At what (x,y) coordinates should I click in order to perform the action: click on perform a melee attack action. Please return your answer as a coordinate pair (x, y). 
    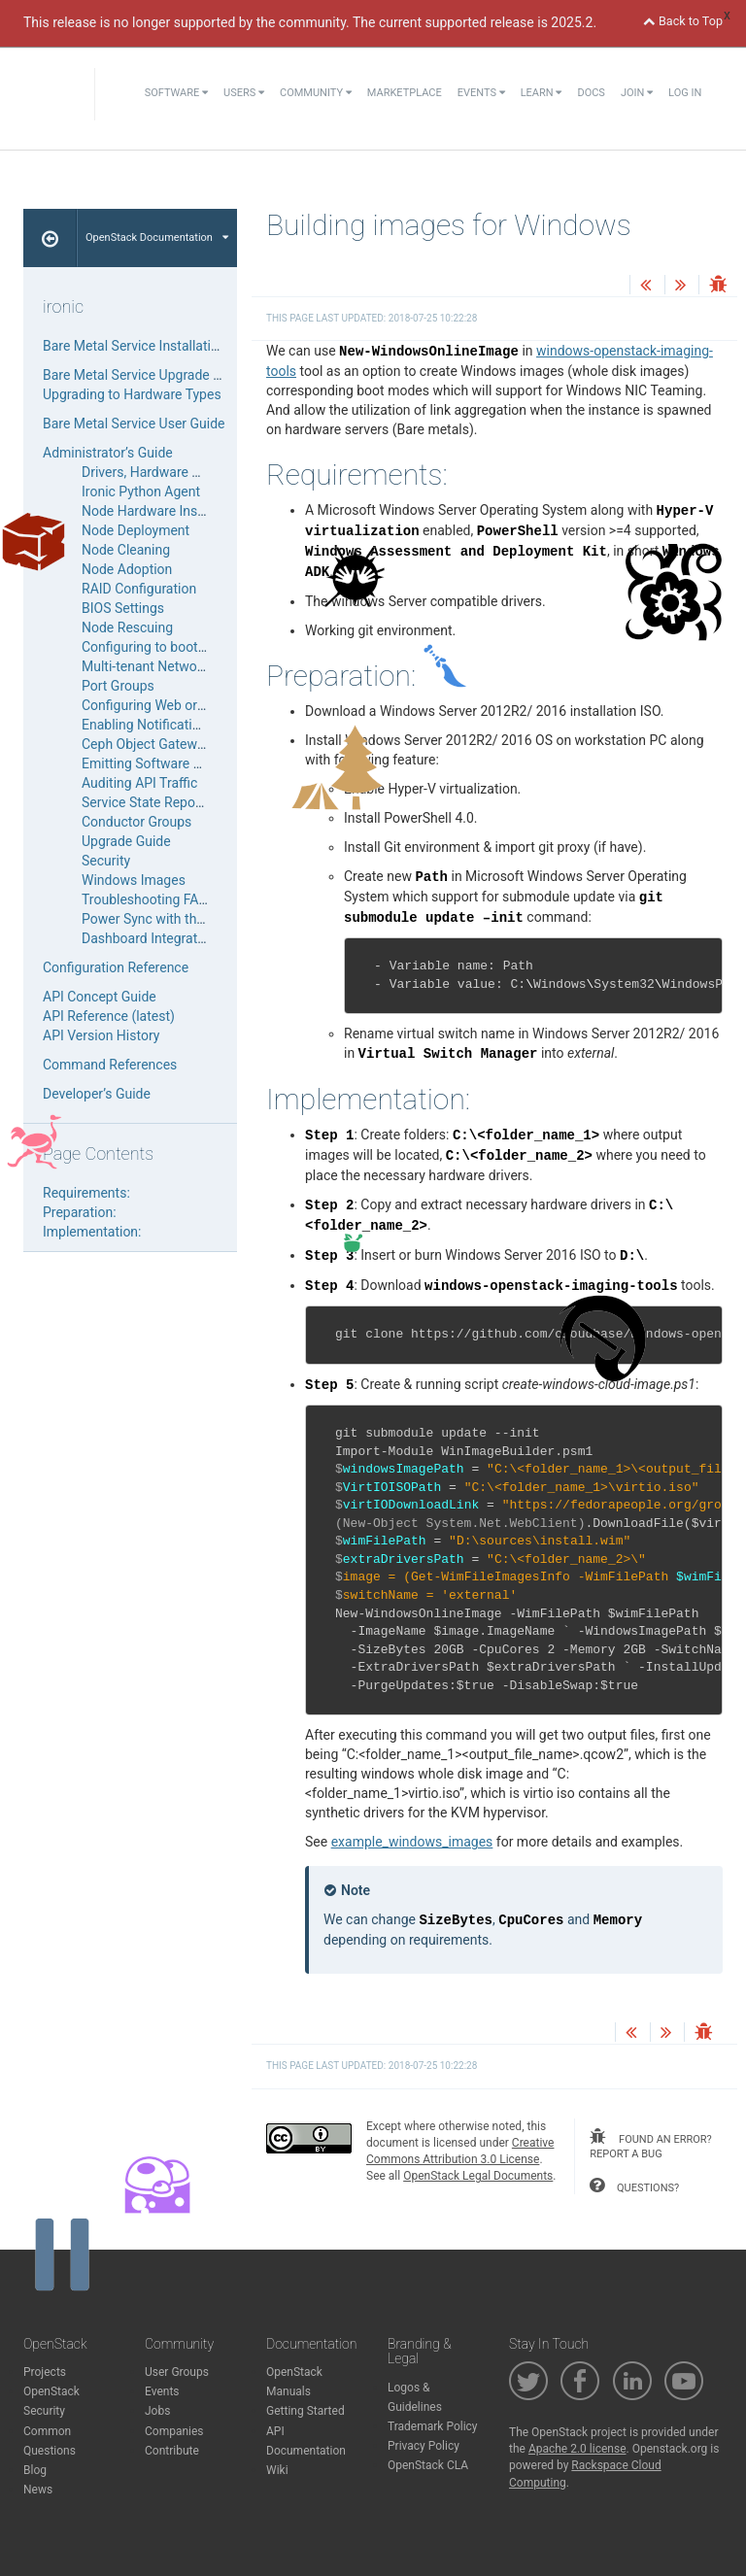
    Looking at the image, I should click on (602, 1338).